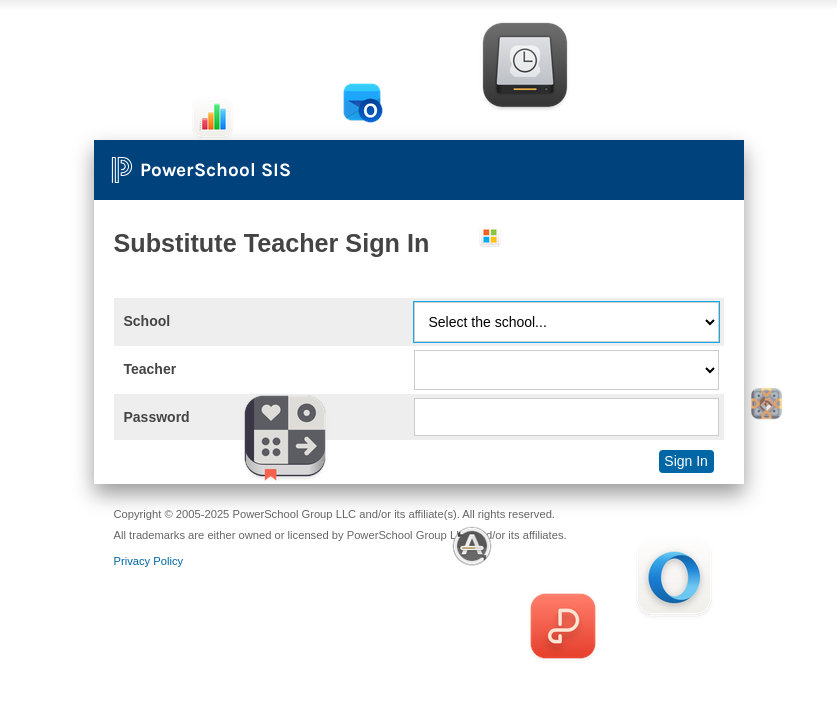 The image size is (837, 720). What do you see at coordinates (674, 577) in the screenshot?
I see `open opera beta browser` at bounding box center [674, 577].